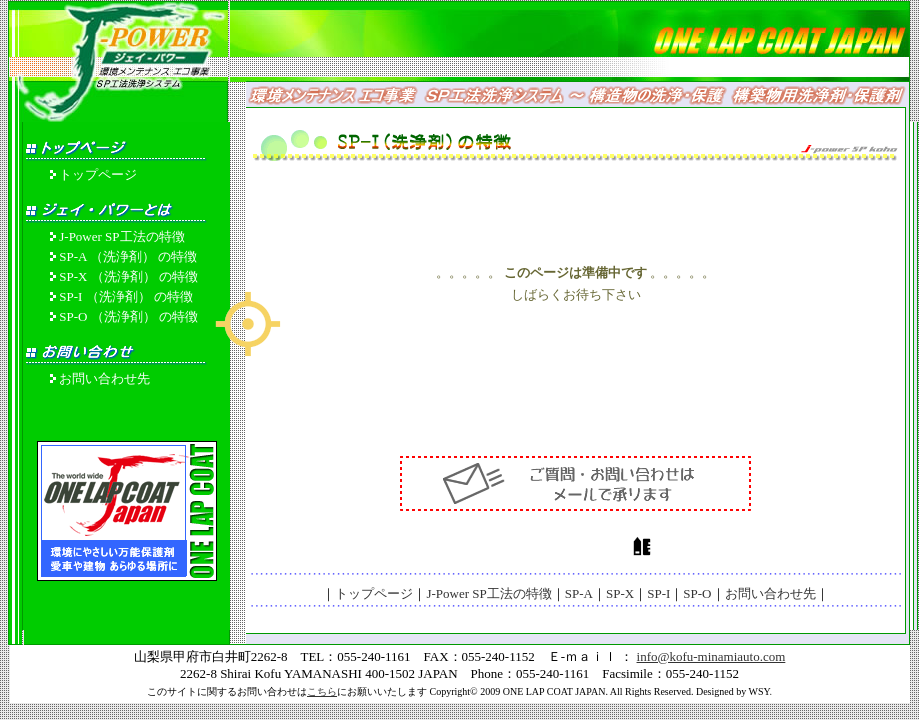 Image resolution: width=919 pixels, height=720 pixels. I want to click on focus on a specific area or element, so click(248, 324).